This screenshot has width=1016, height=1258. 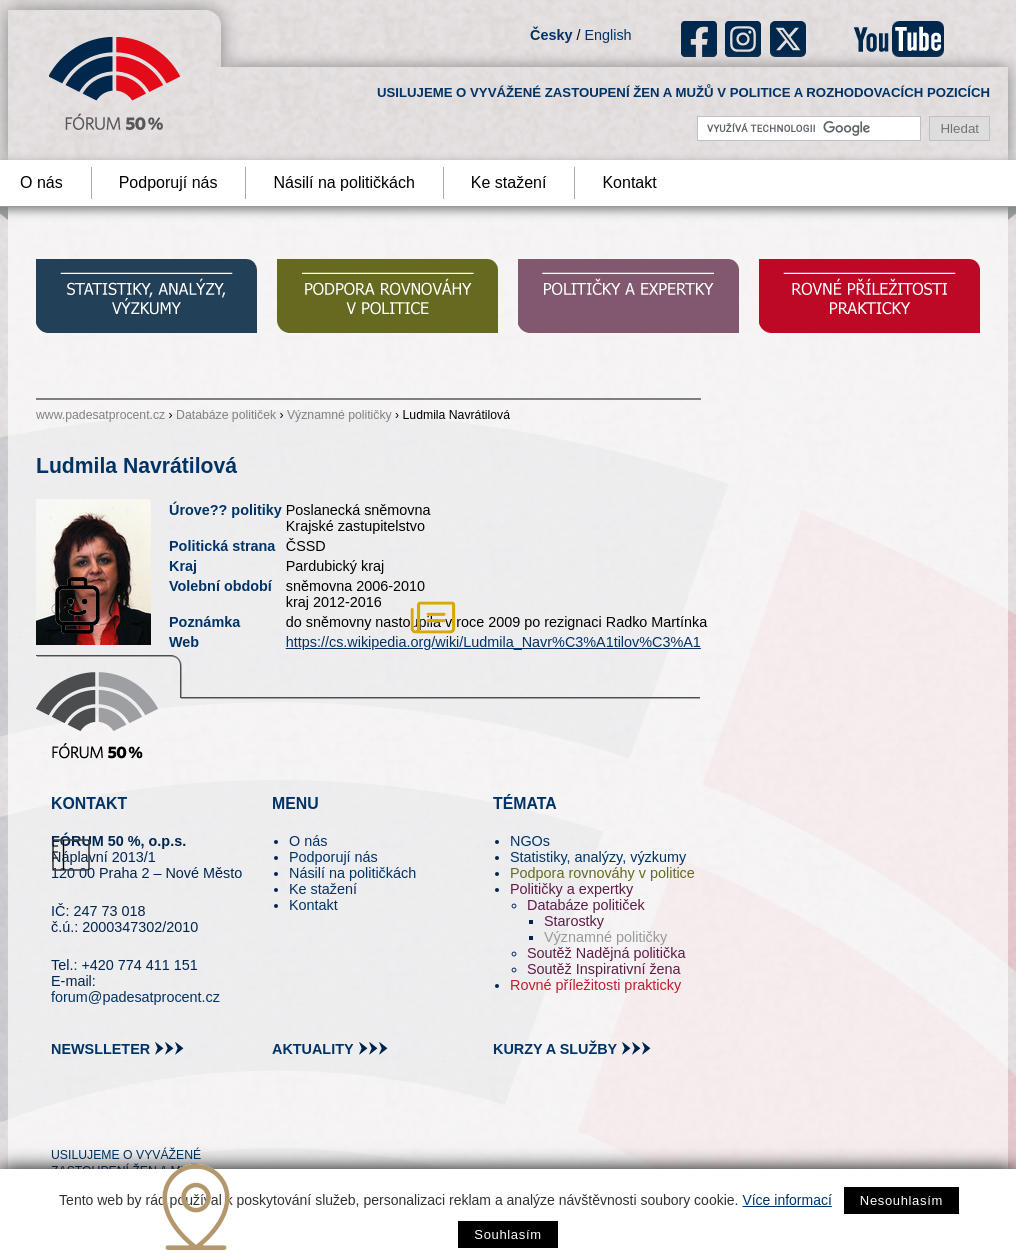 What do you see at coordinates (77, 605) in the screenshot?
I see `access lego or building block features` at bounding box center [77, 605].